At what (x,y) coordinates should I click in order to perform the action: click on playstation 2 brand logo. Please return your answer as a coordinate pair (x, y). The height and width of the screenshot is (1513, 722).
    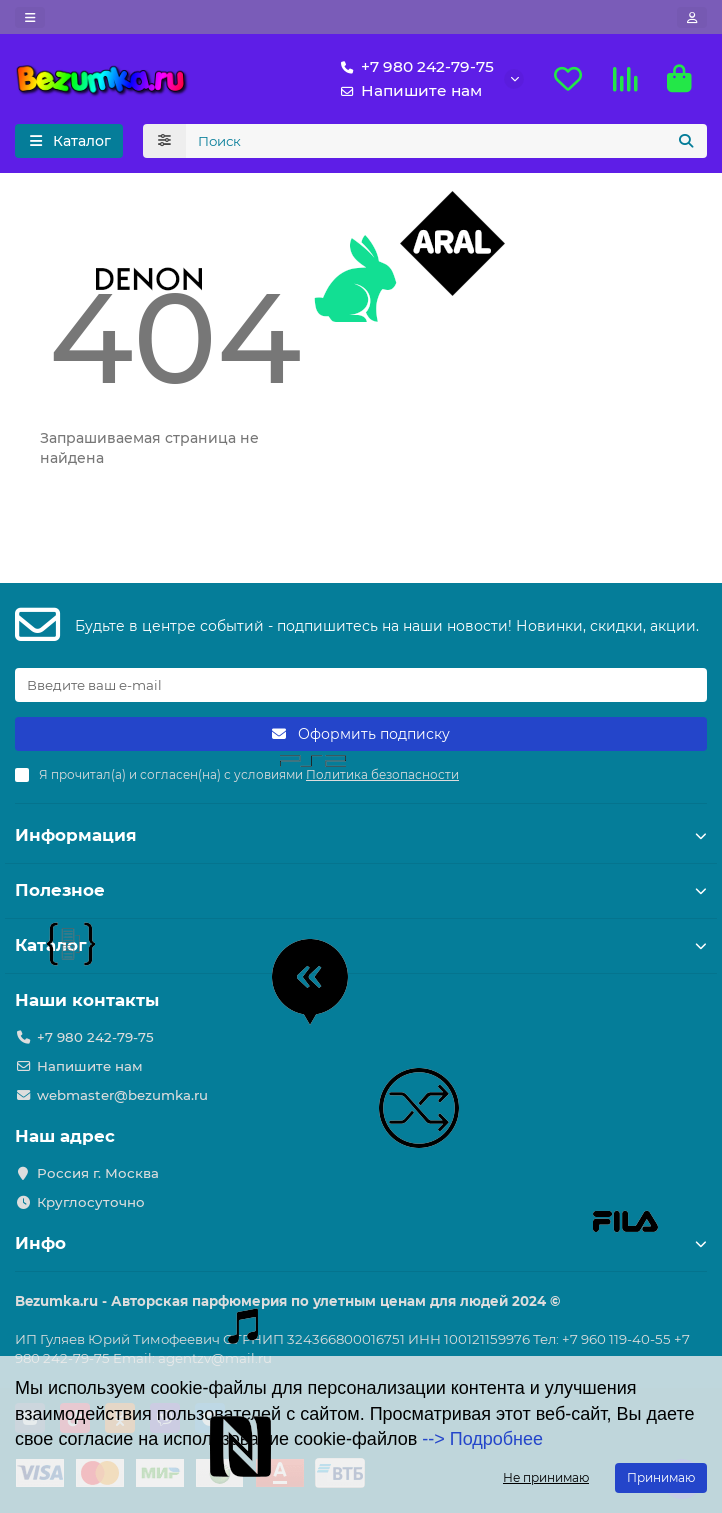
    Looking at the image, I should click on (313, 761).